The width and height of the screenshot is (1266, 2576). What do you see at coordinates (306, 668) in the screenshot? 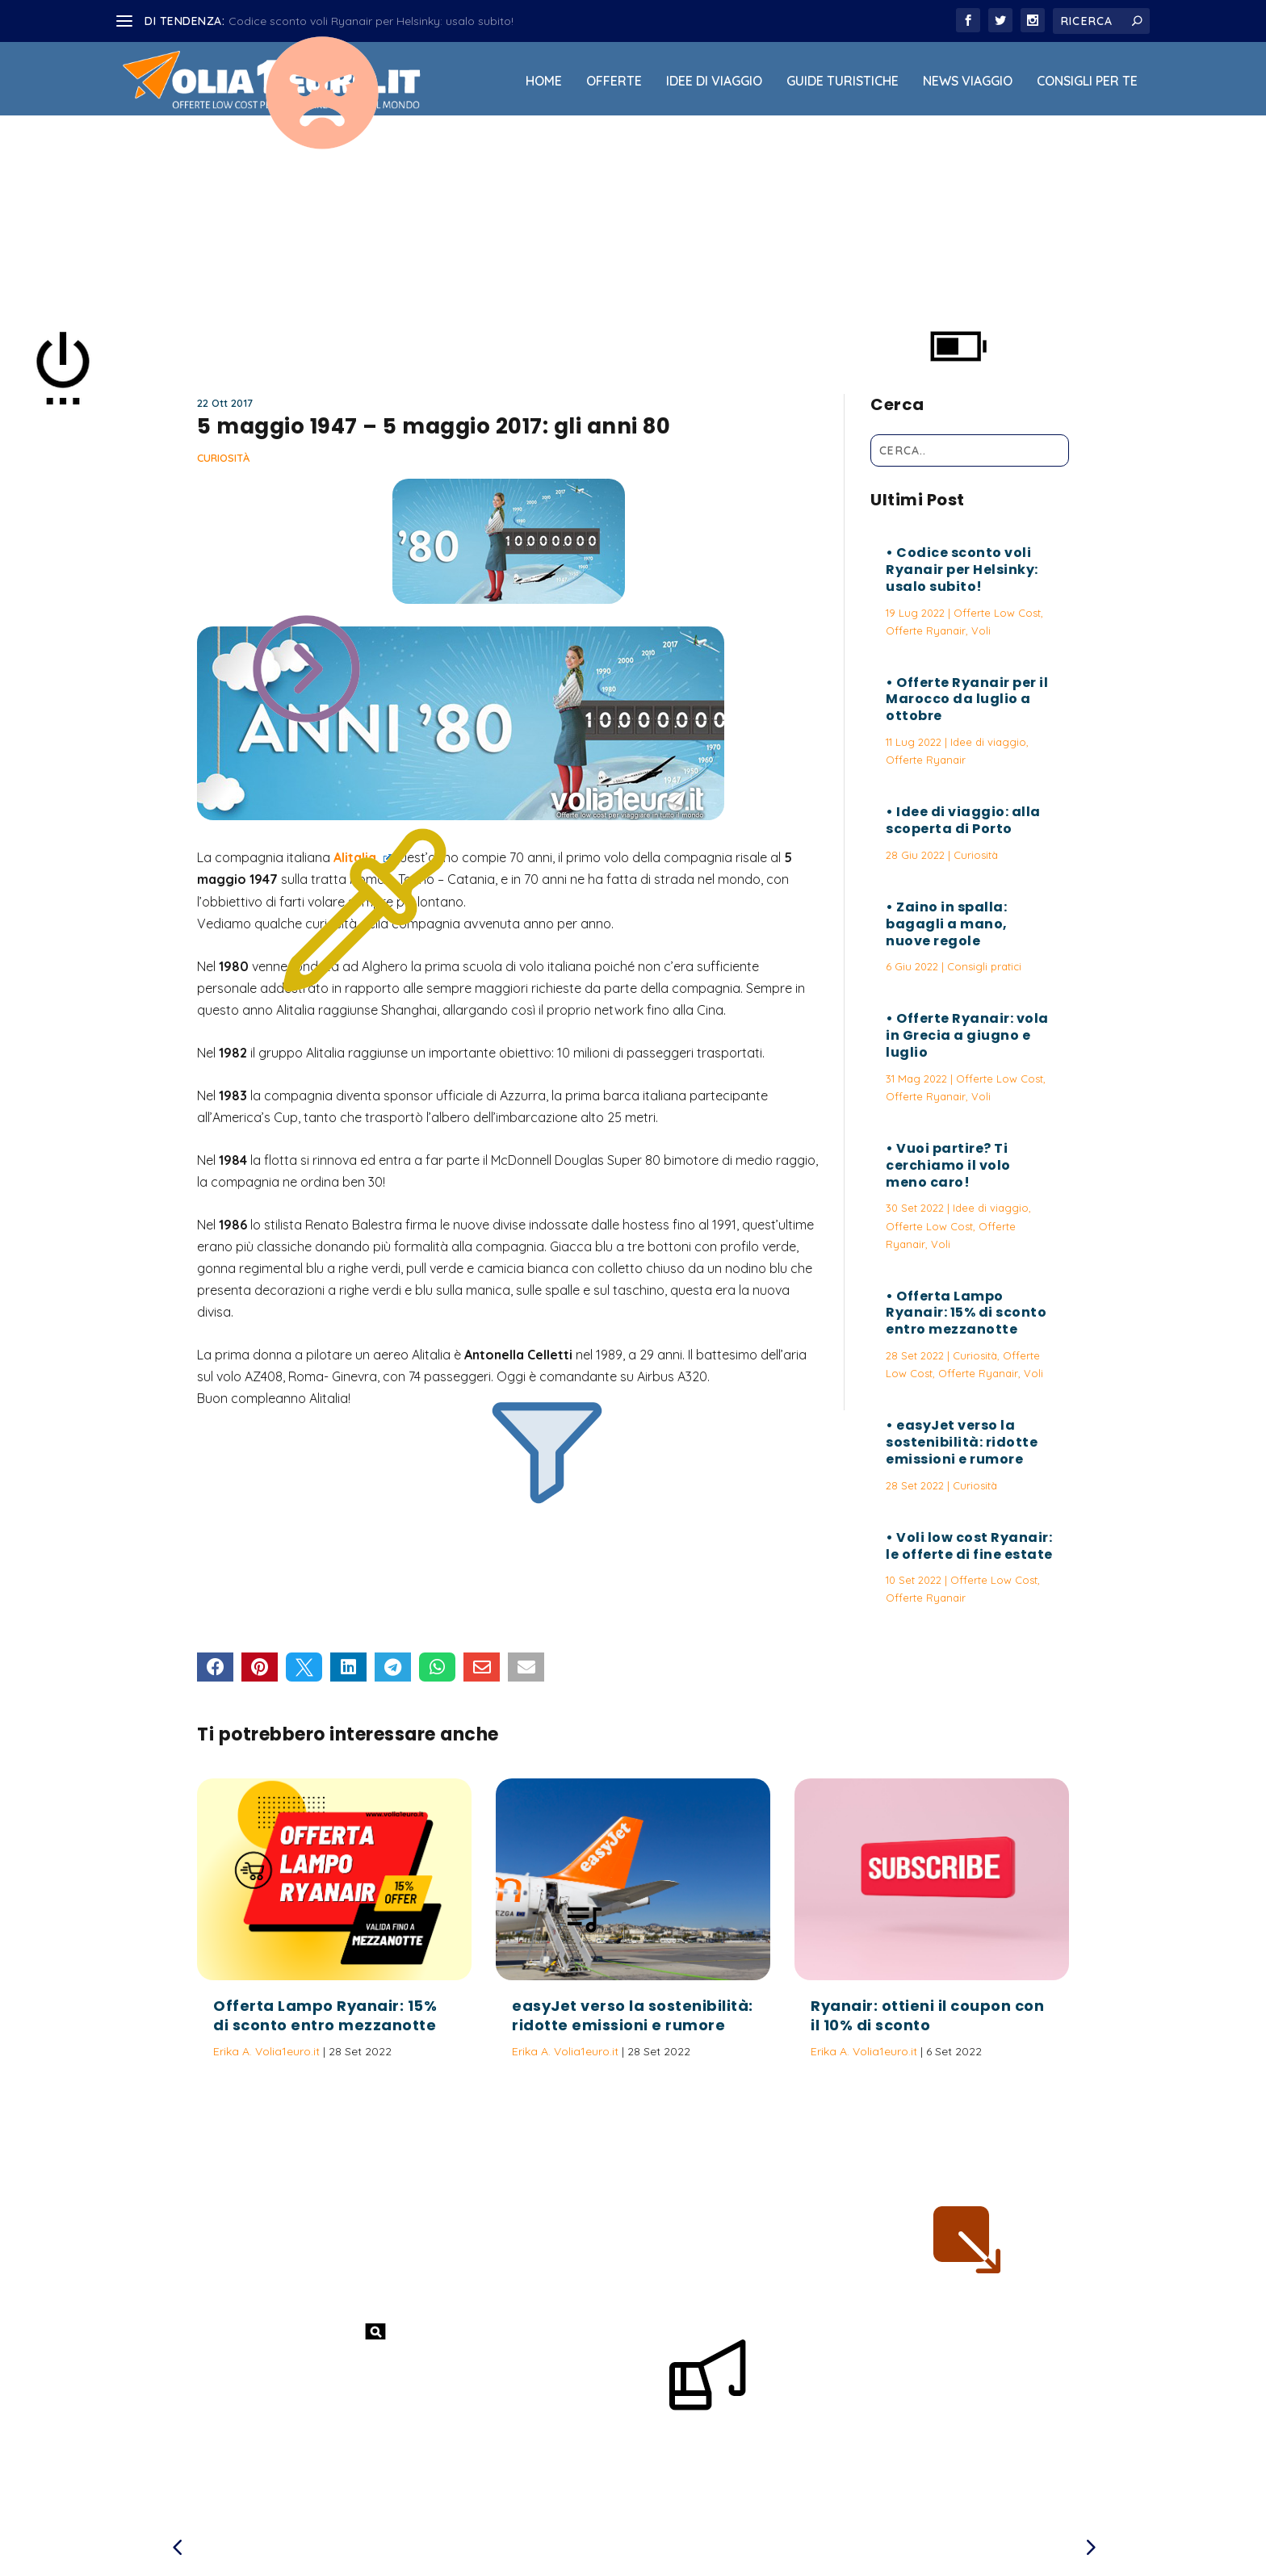
I see `go to next item or page` at bounding box center [306, 668].